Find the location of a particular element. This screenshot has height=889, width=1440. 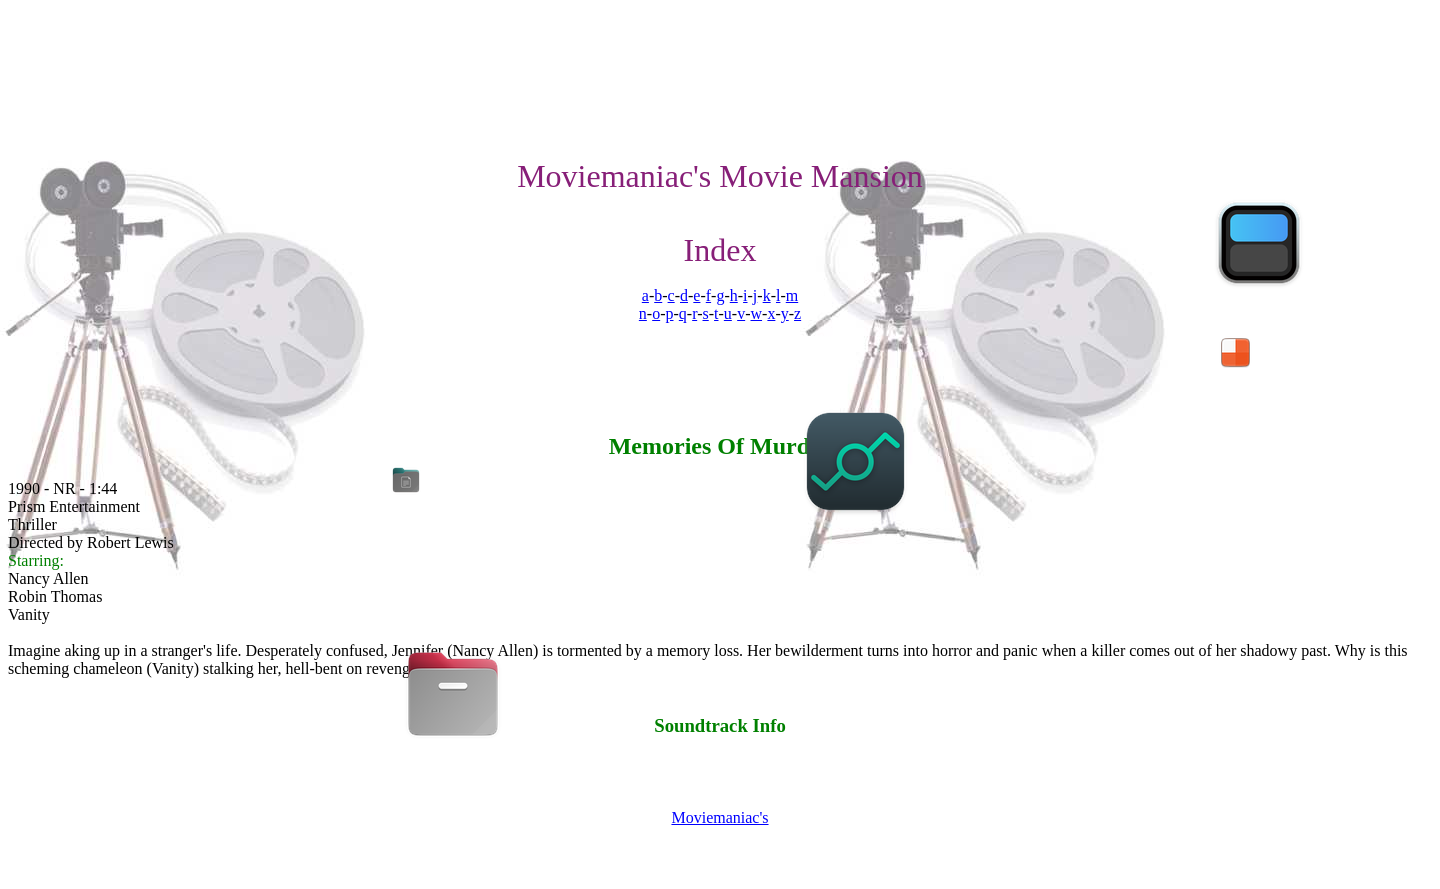

open your documents folder is located at coordinates (406, 480).